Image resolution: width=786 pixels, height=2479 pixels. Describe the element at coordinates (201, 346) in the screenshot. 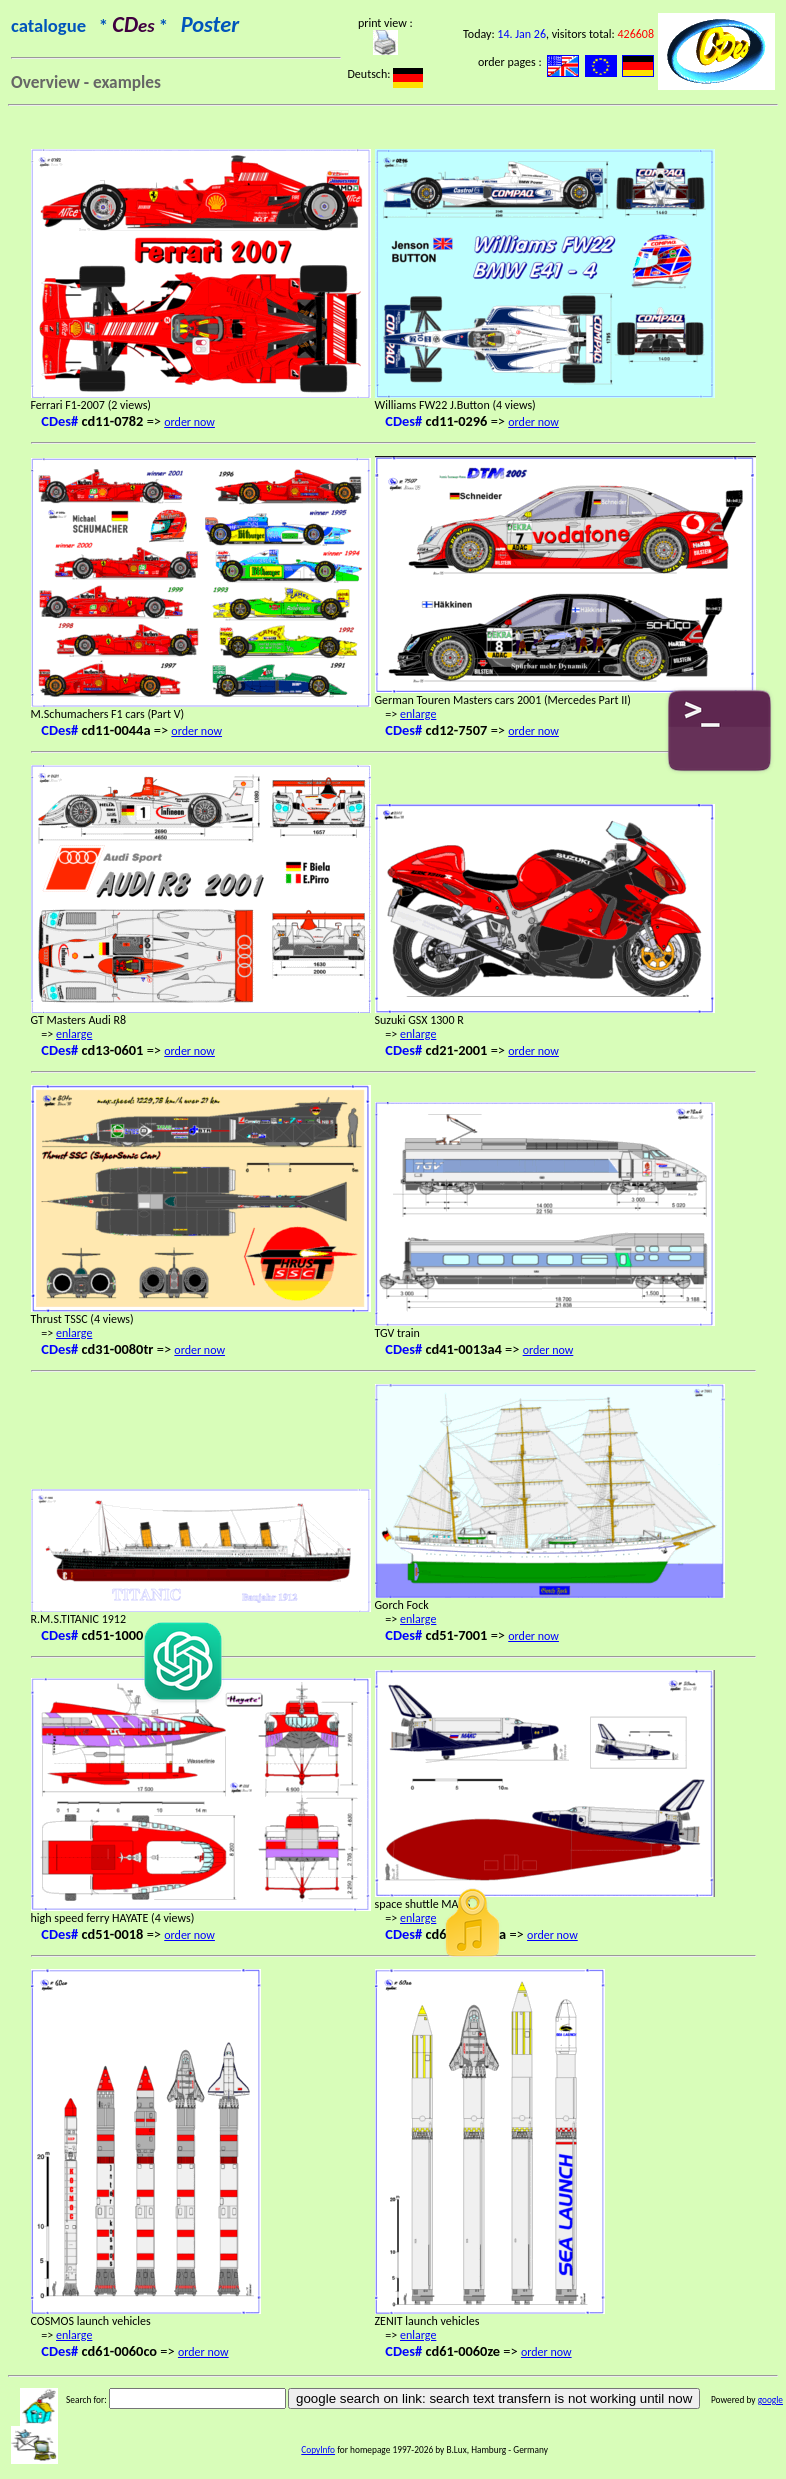

I see `open desktop preferences or settings` at that location.